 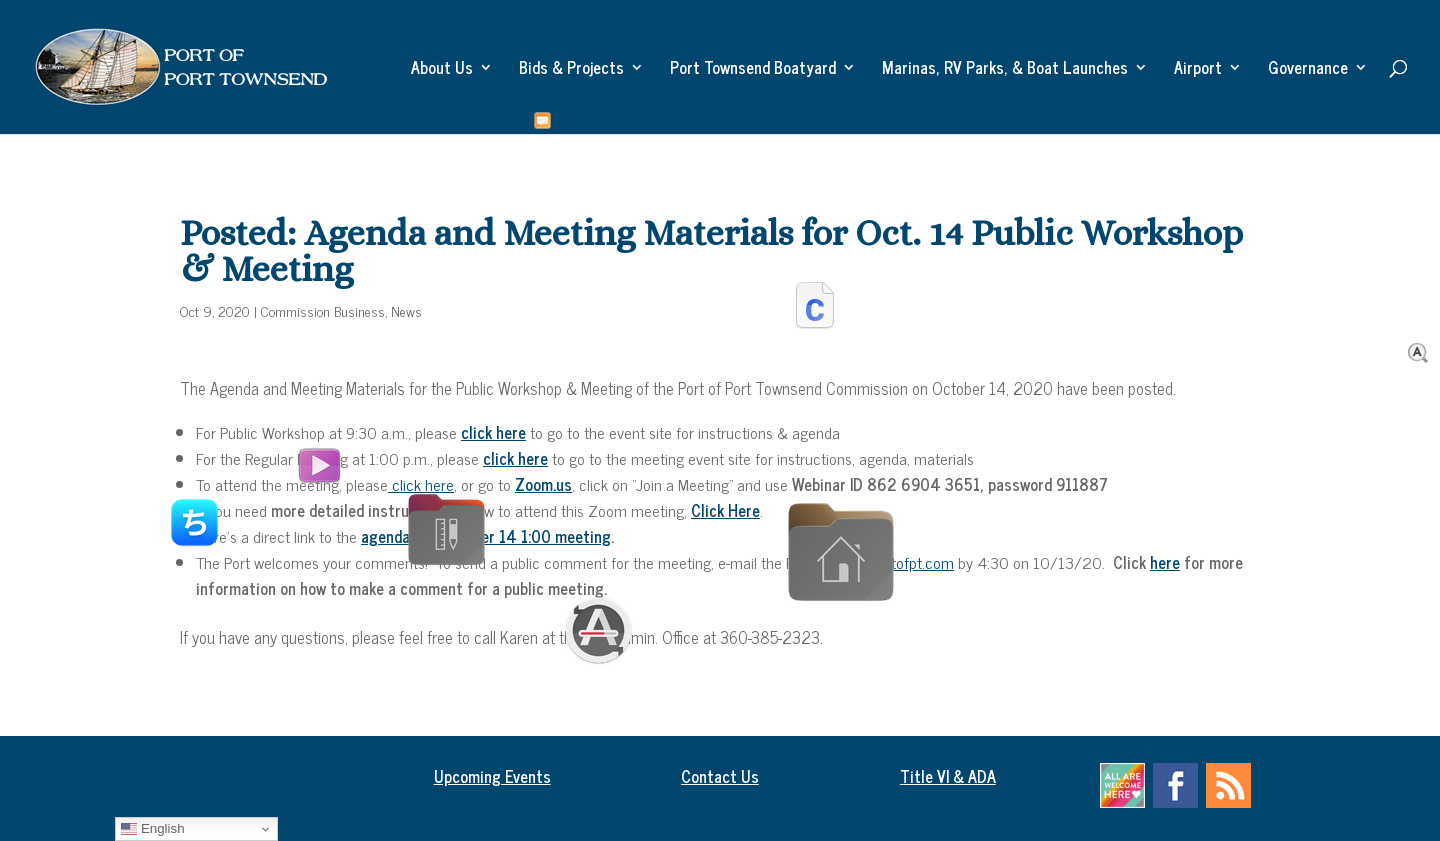 I want to click on open templates folder, so click(x=446, y=529).